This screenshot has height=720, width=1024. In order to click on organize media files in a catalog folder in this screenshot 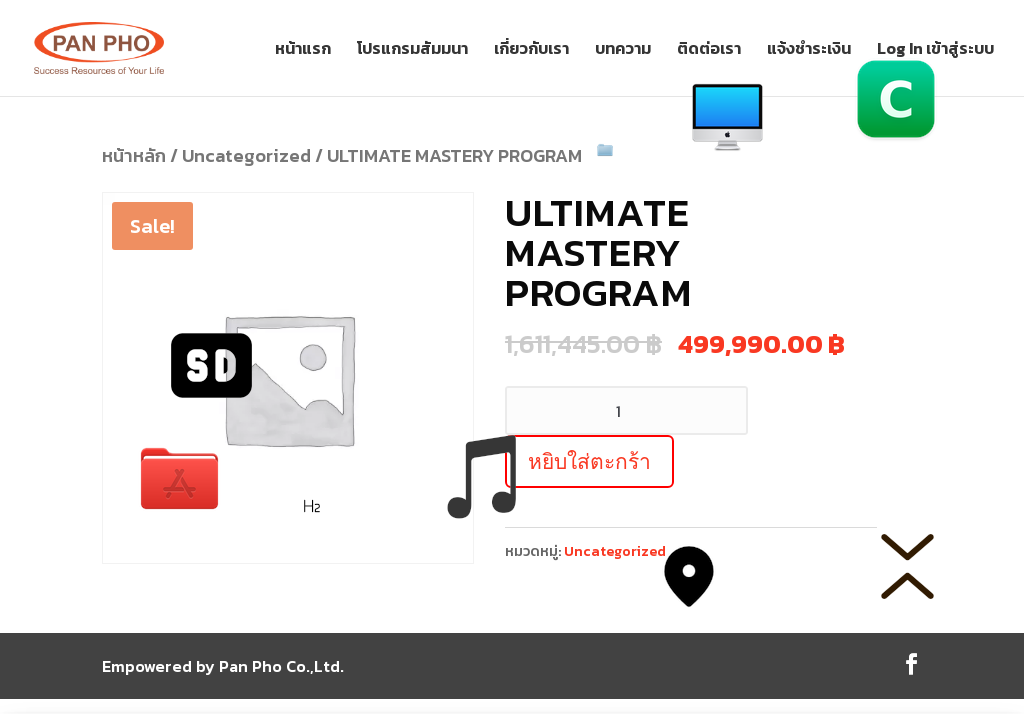, I will do `click(605, 150)`.